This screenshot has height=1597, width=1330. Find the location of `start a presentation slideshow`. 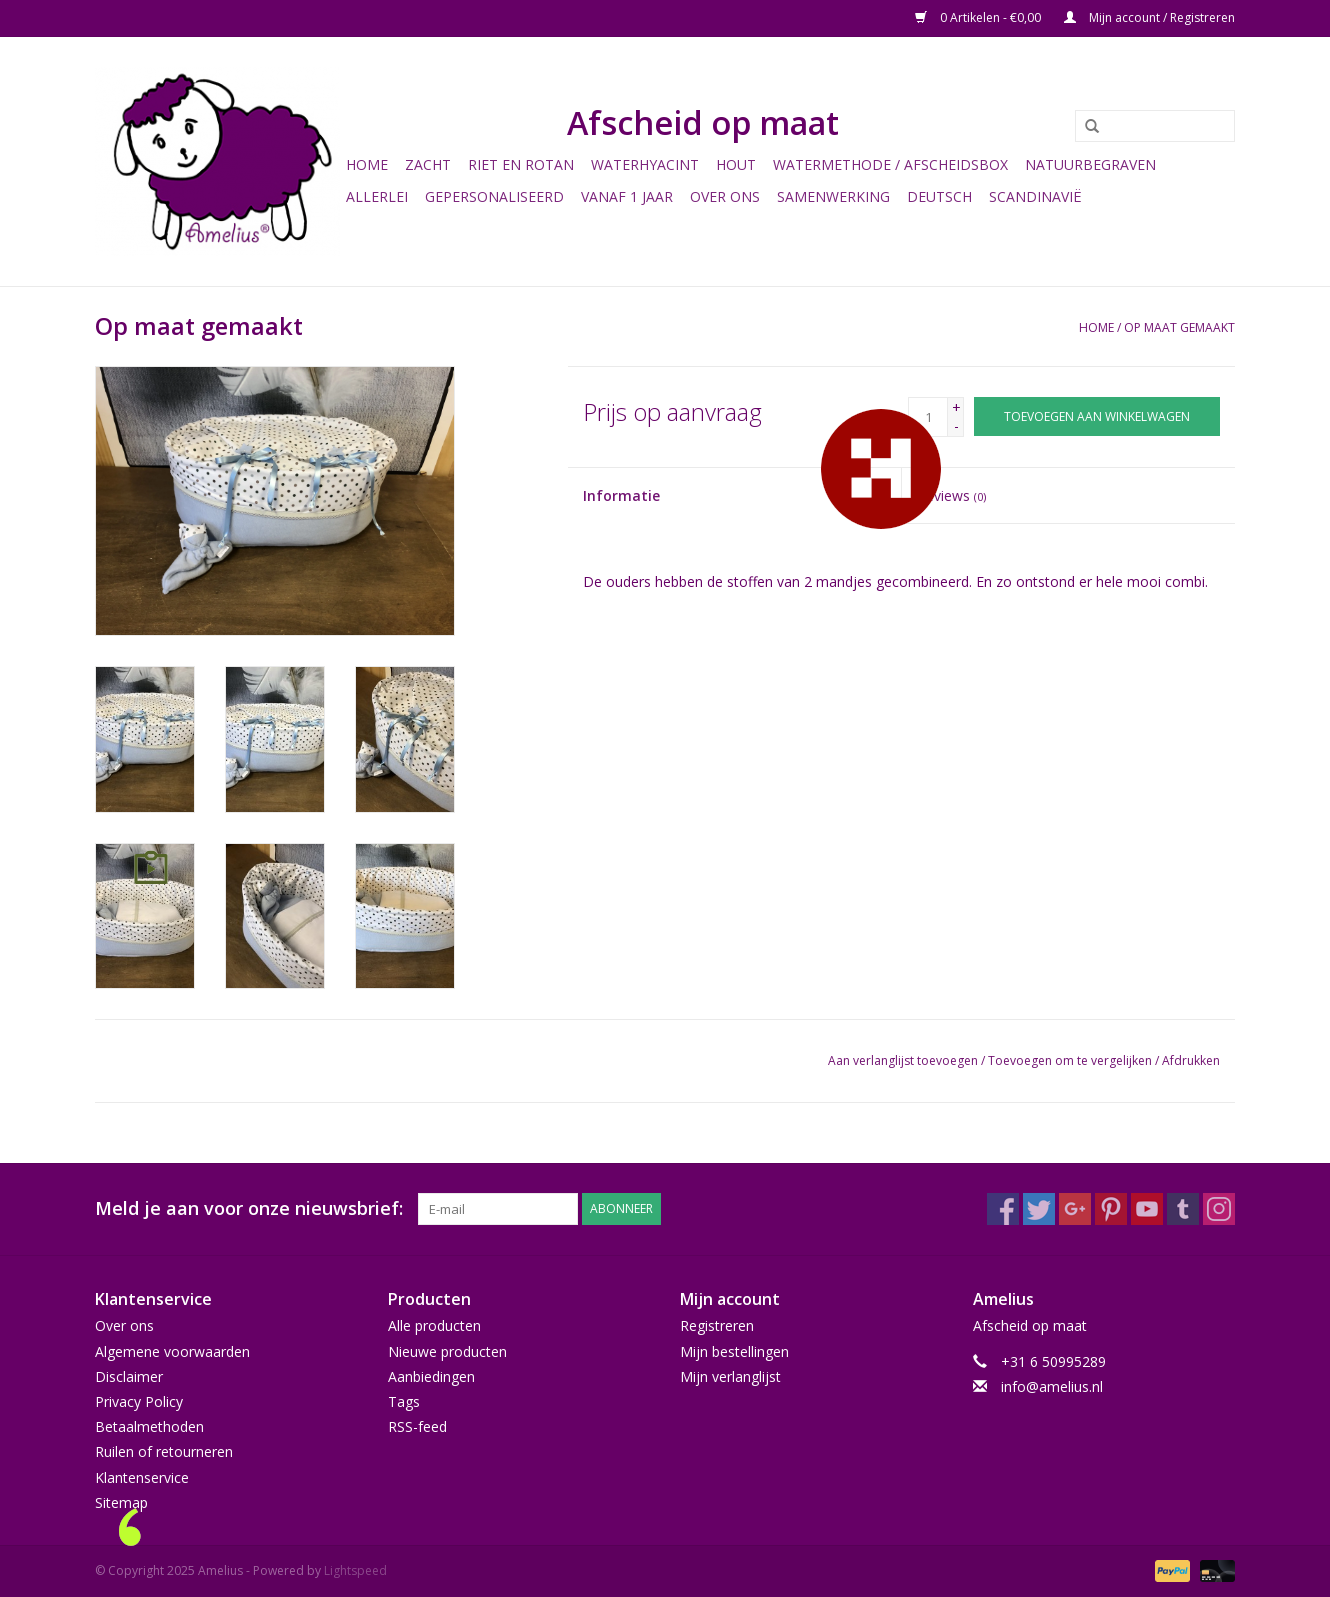

start a presentation slideshow is located at coordinates (151, 869).